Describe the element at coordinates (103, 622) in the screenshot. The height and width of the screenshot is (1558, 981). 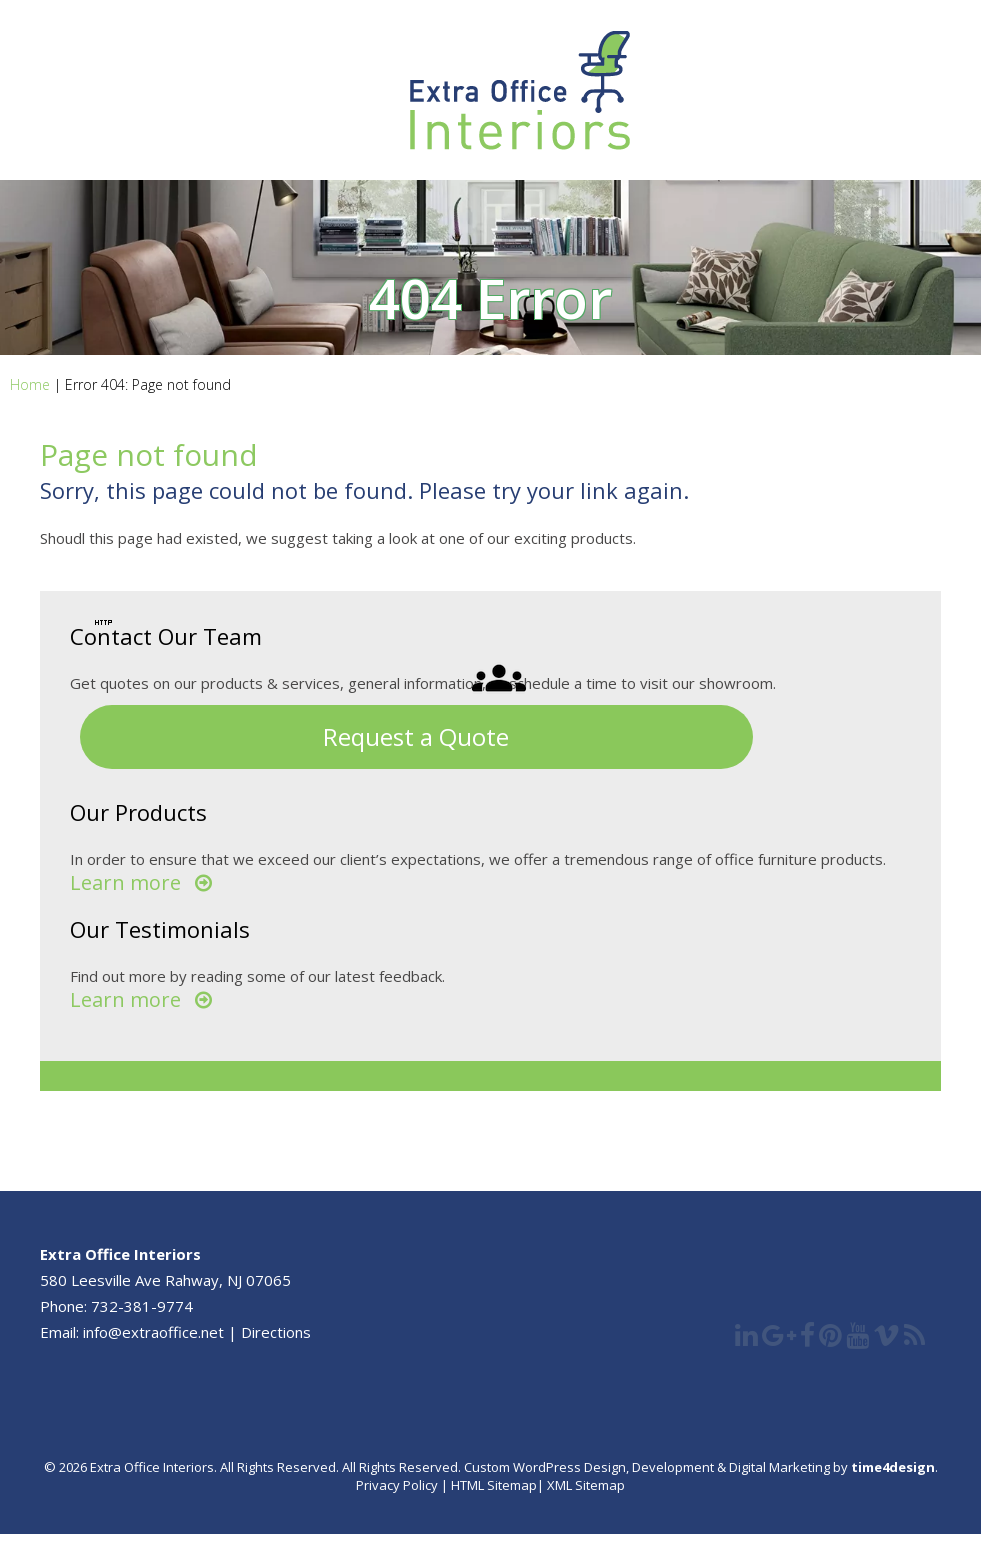
I see `indicates a web link or URL` at that location.